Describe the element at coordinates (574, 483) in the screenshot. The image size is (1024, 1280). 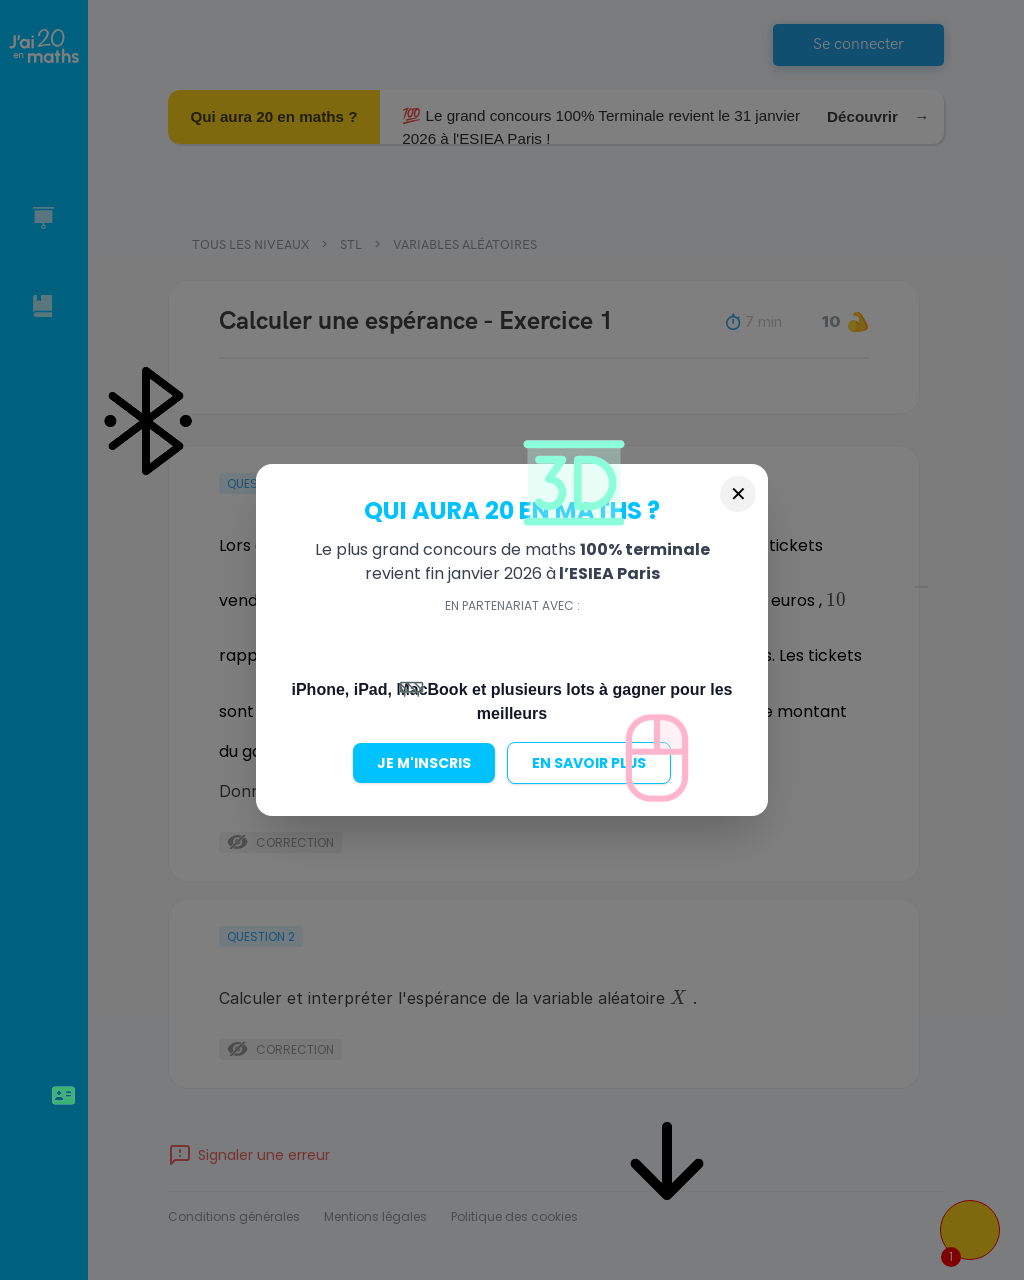
I see `switch to 3D view mode` at that location.